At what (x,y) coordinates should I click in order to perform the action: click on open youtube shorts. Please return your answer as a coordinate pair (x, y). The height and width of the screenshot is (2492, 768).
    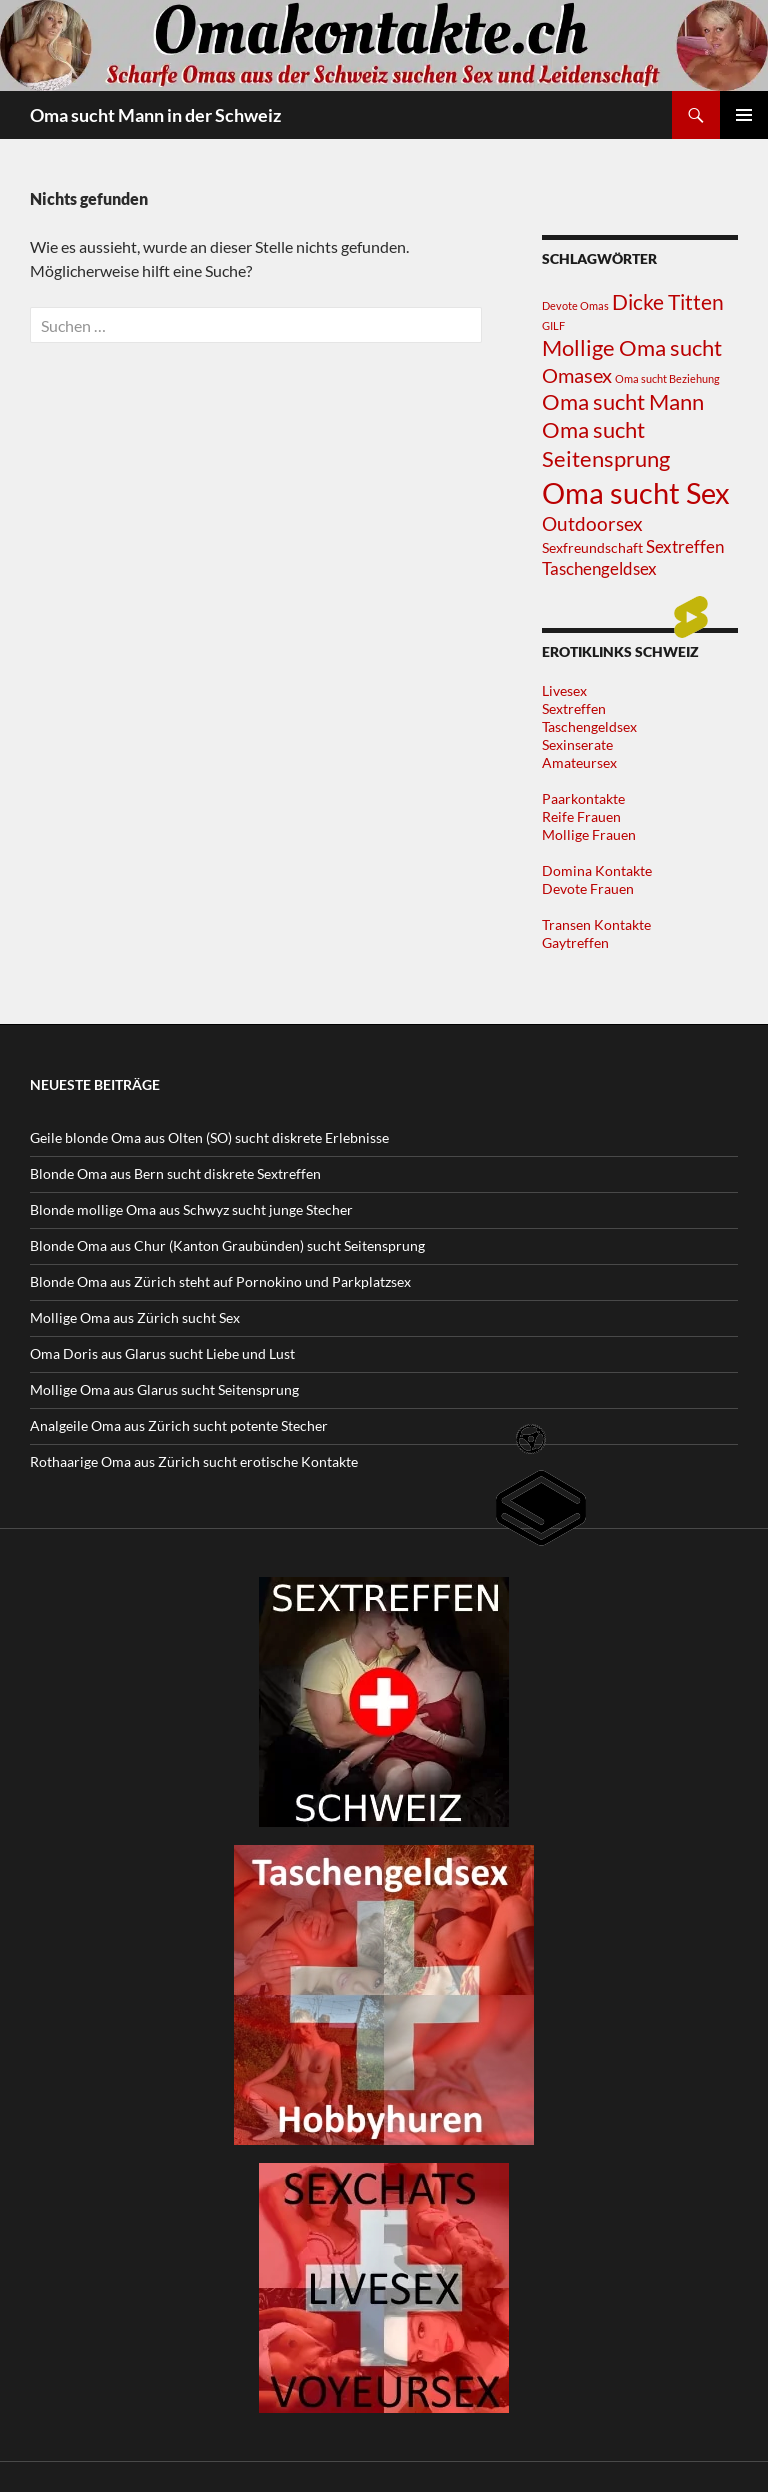
    Looking at the image, I should click on (691, 617).